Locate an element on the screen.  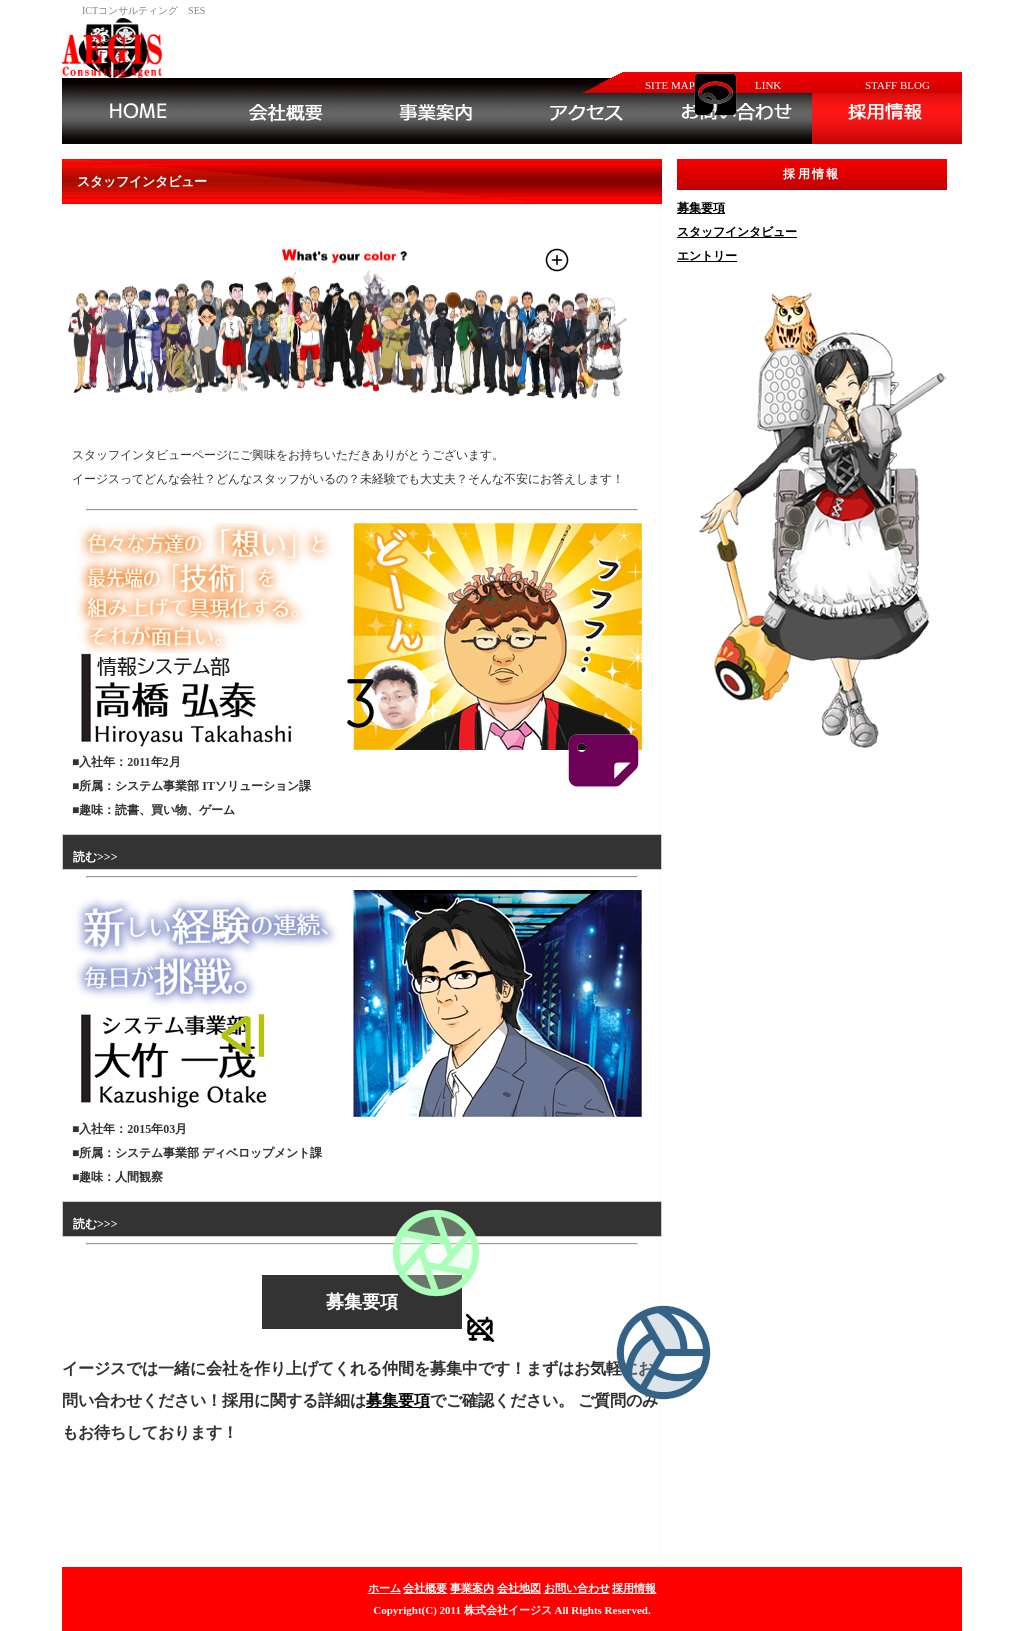
adjust camera aperture settings is located at coordinates (436, 1253).